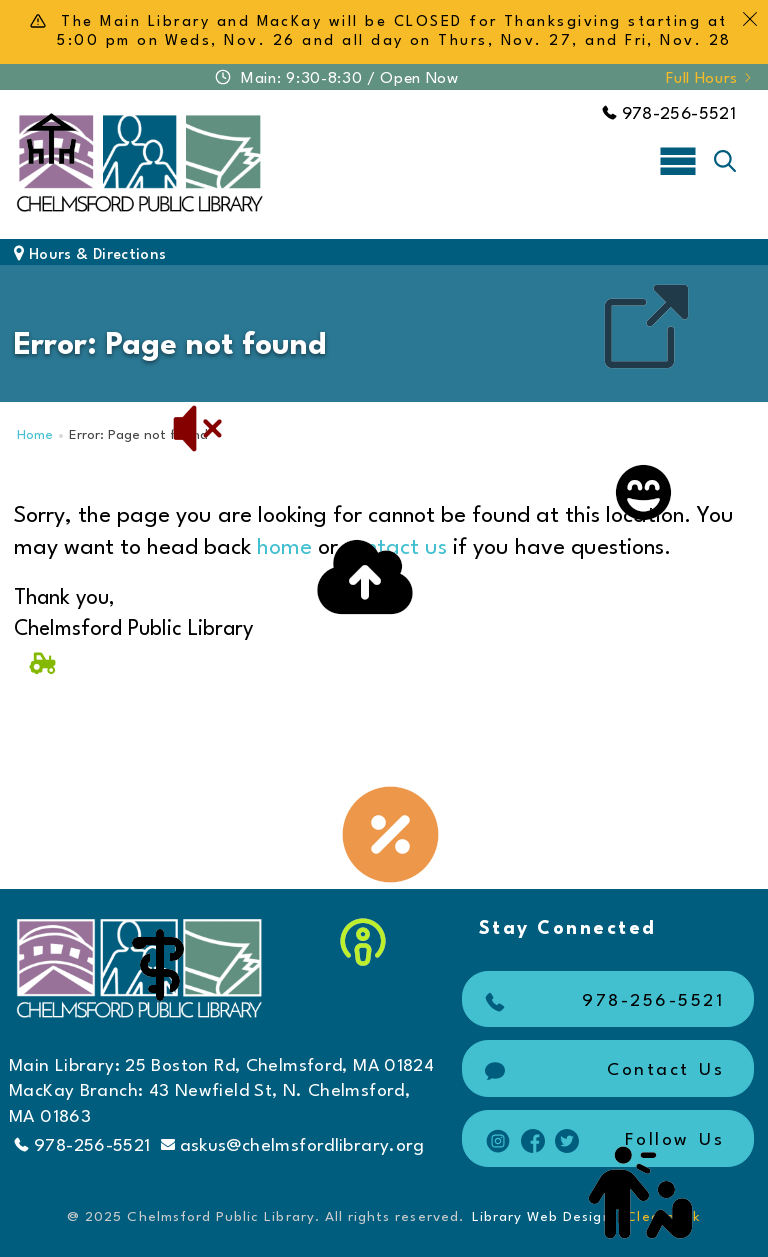 This screenshot has width=768, height=1257. Describe the element at coordinates (640, 1192) in the screenshot. I see `report harassment or bullying behavior` at that location.